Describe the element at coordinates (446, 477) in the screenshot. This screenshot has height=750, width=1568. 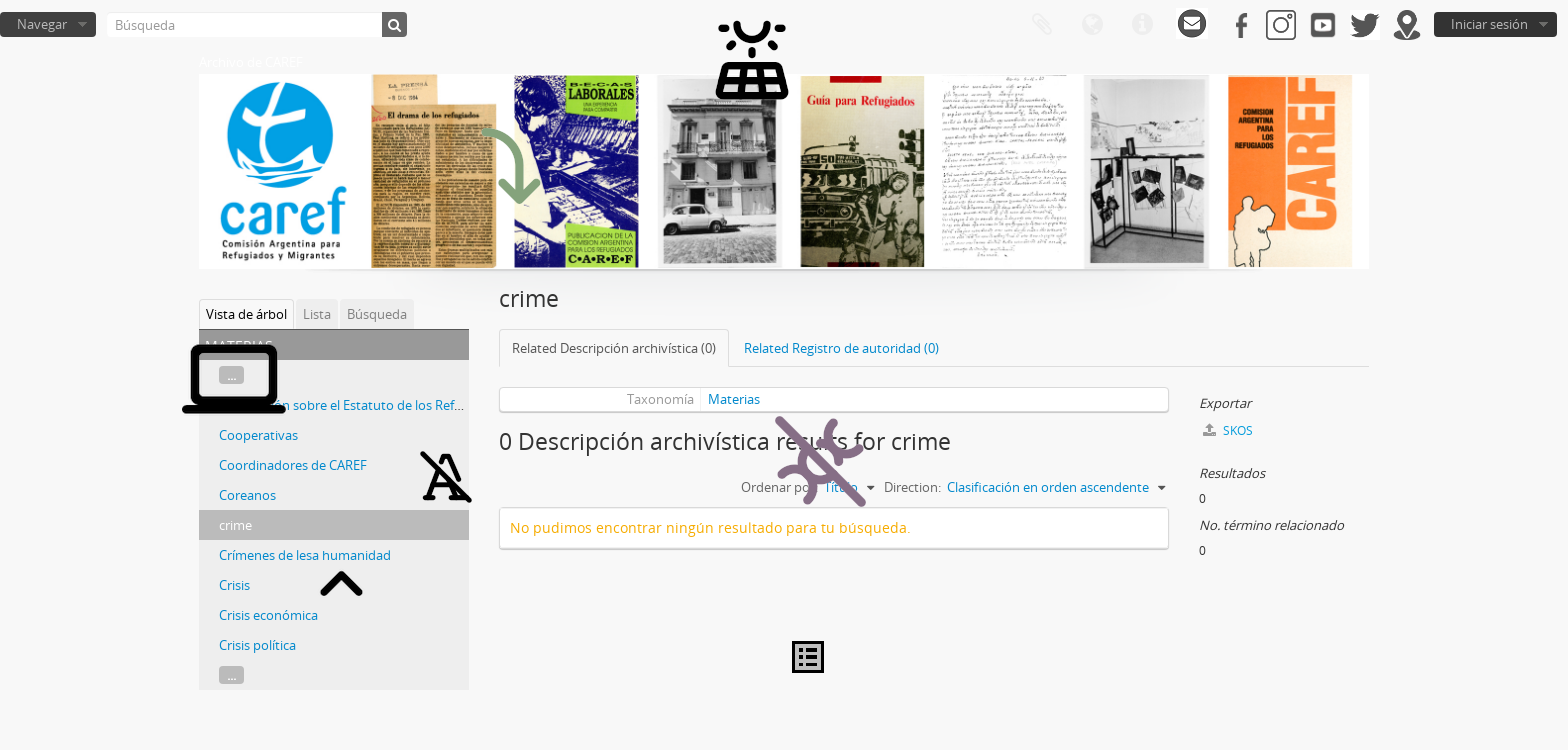
I see `disable text formatting options` at that location.